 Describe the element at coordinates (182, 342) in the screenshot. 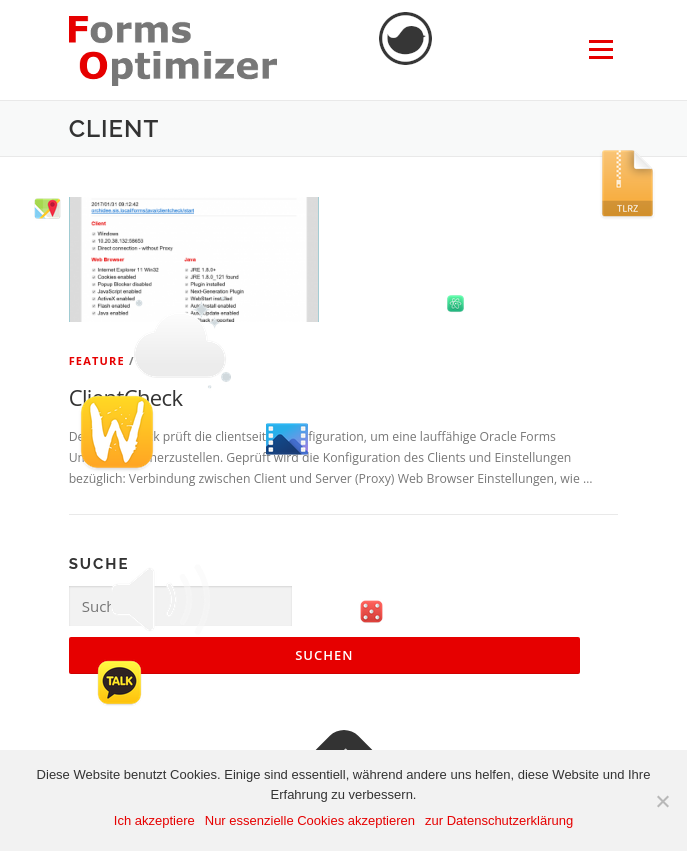

I see `indicates overcast or cloudy conditions at night` at that location.